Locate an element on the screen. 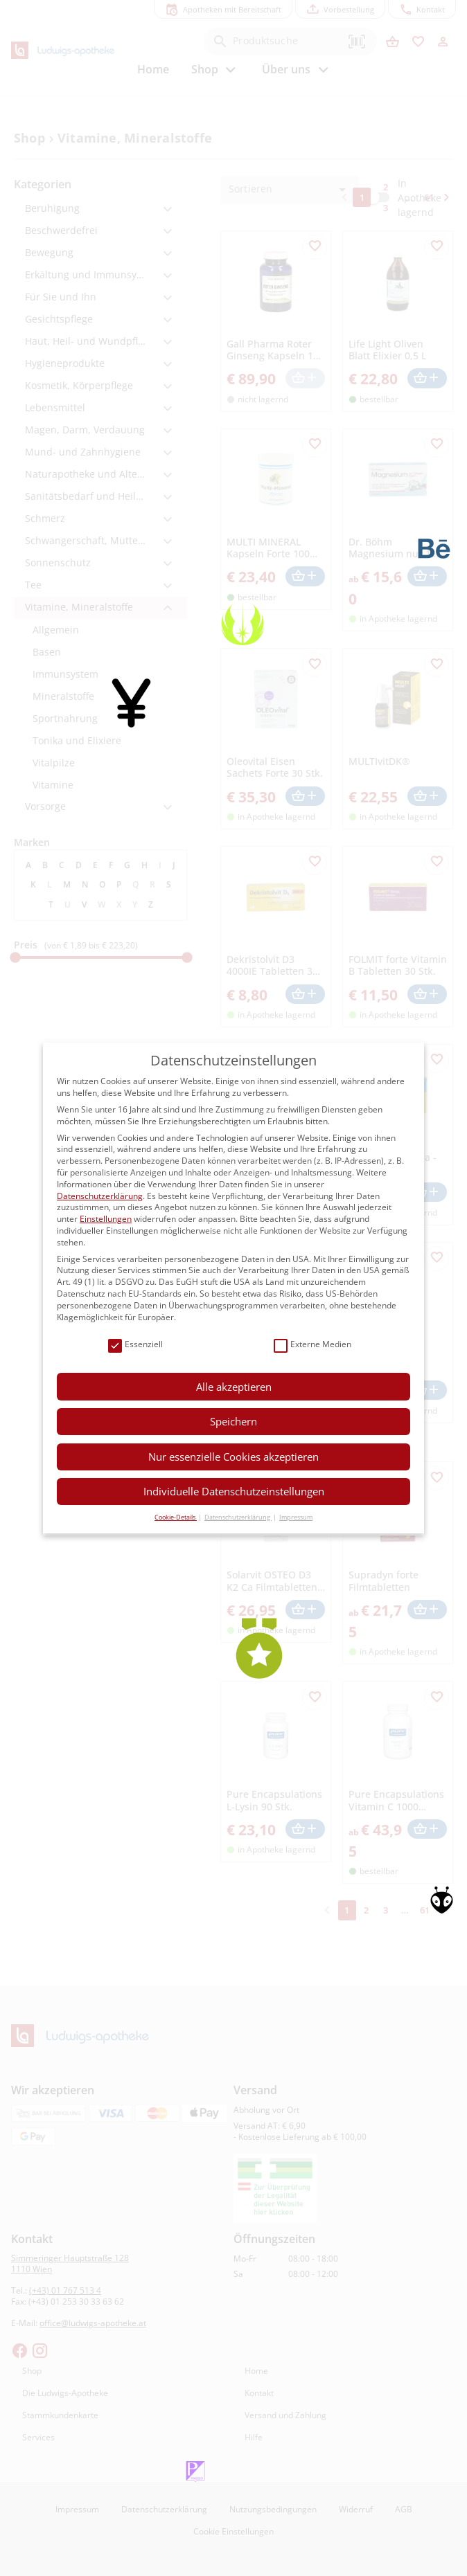 This screenshot has width=467, height=2576. visit behance portfolio is located at coordinates (434, 548).